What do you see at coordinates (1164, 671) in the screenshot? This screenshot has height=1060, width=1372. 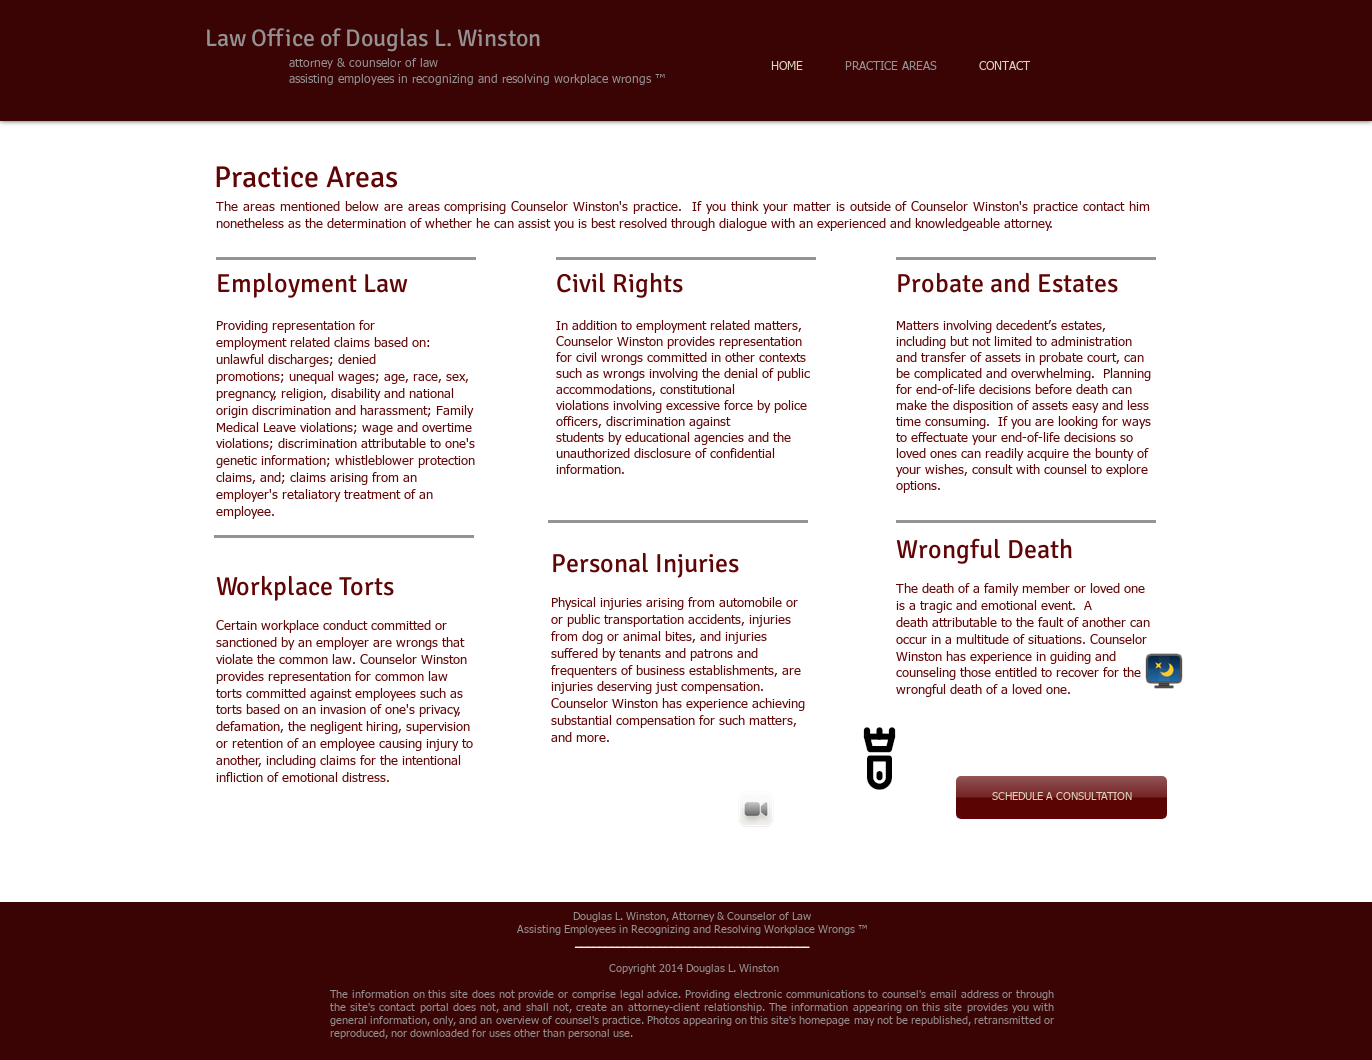 I see `access screensaver settings` at bounding box center [1164, 671].